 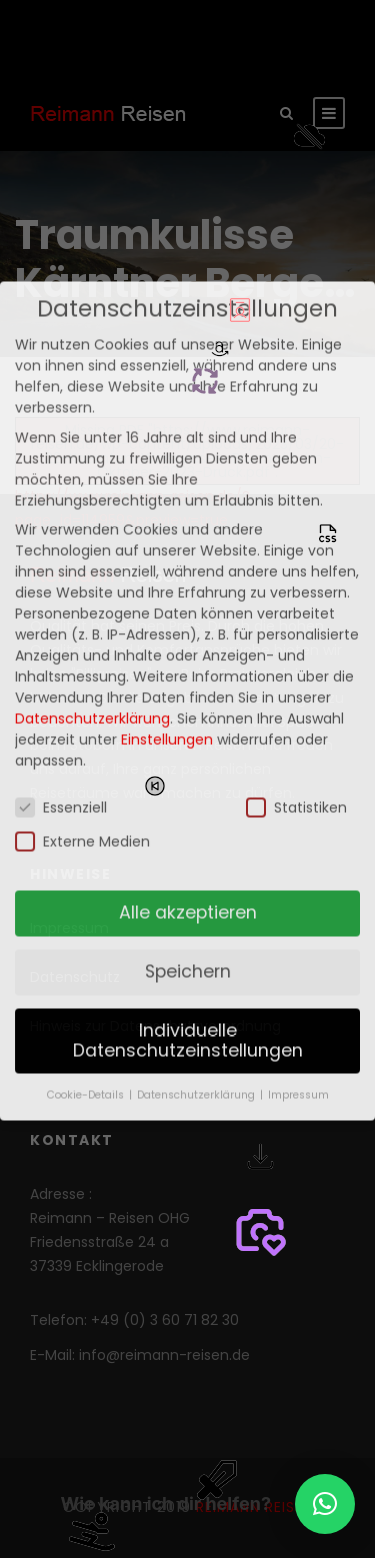 I want to click on open the Amazon app or website, so click(x=219, y=348).